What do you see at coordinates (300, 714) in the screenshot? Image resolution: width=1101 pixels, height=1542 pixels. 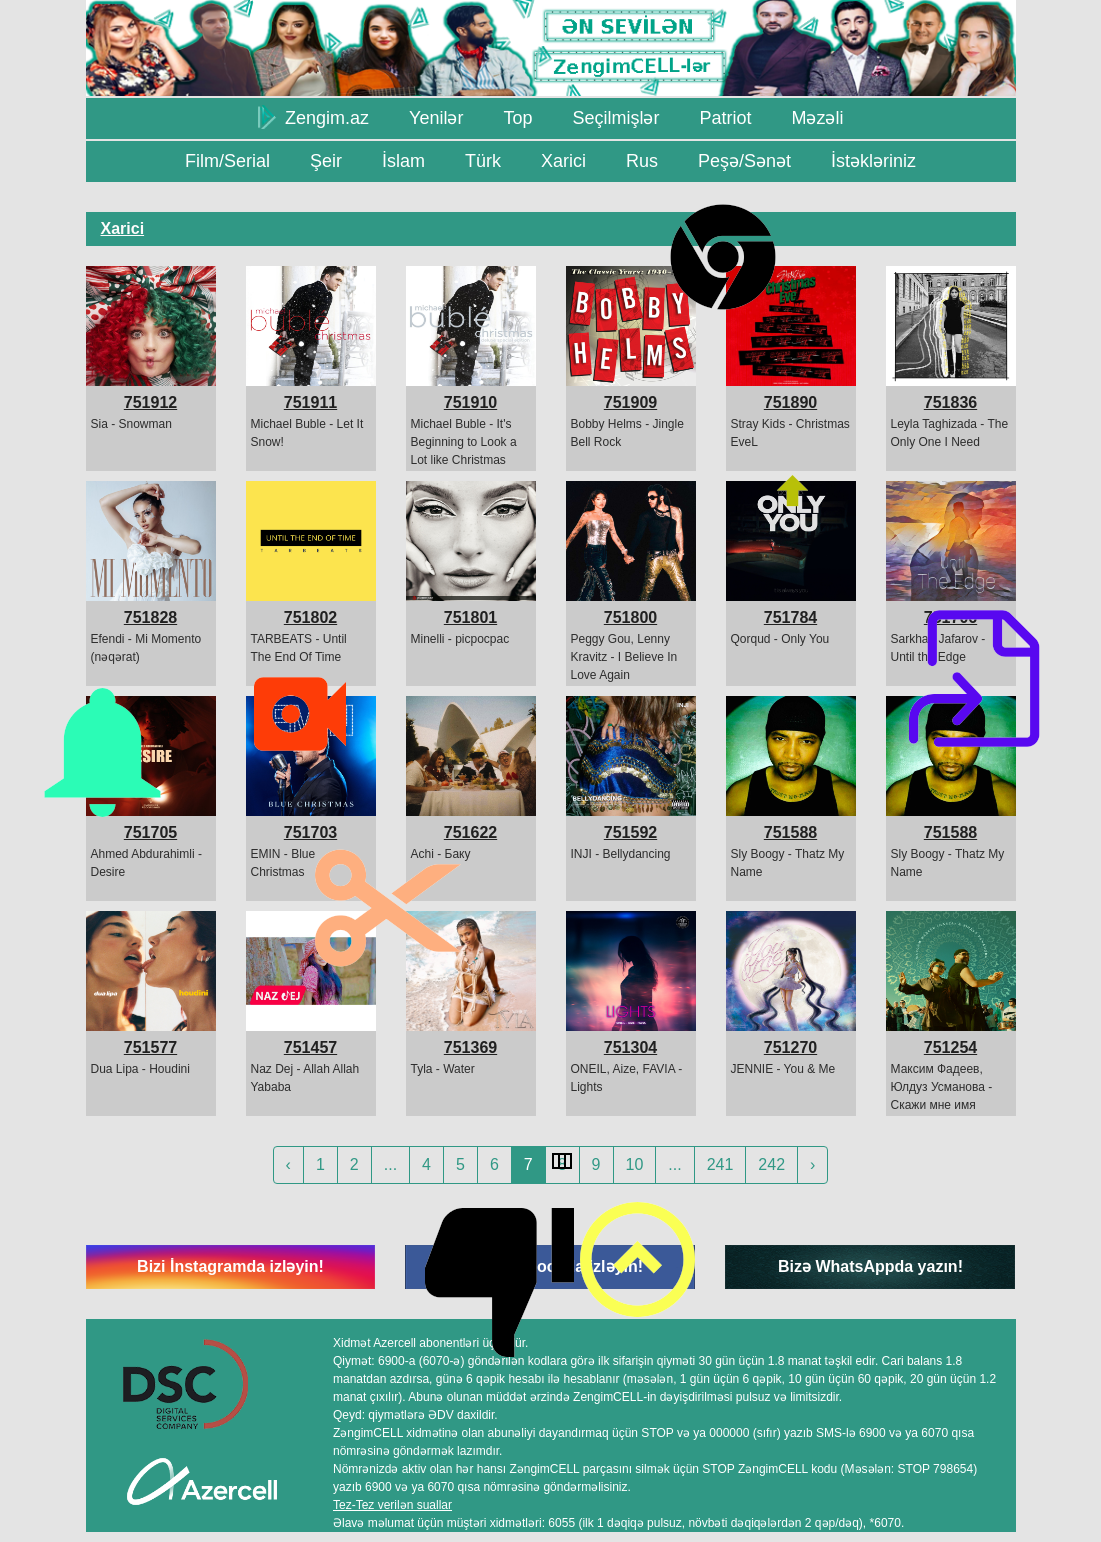 I see `start recording a video` at bounding box center [300, 714].